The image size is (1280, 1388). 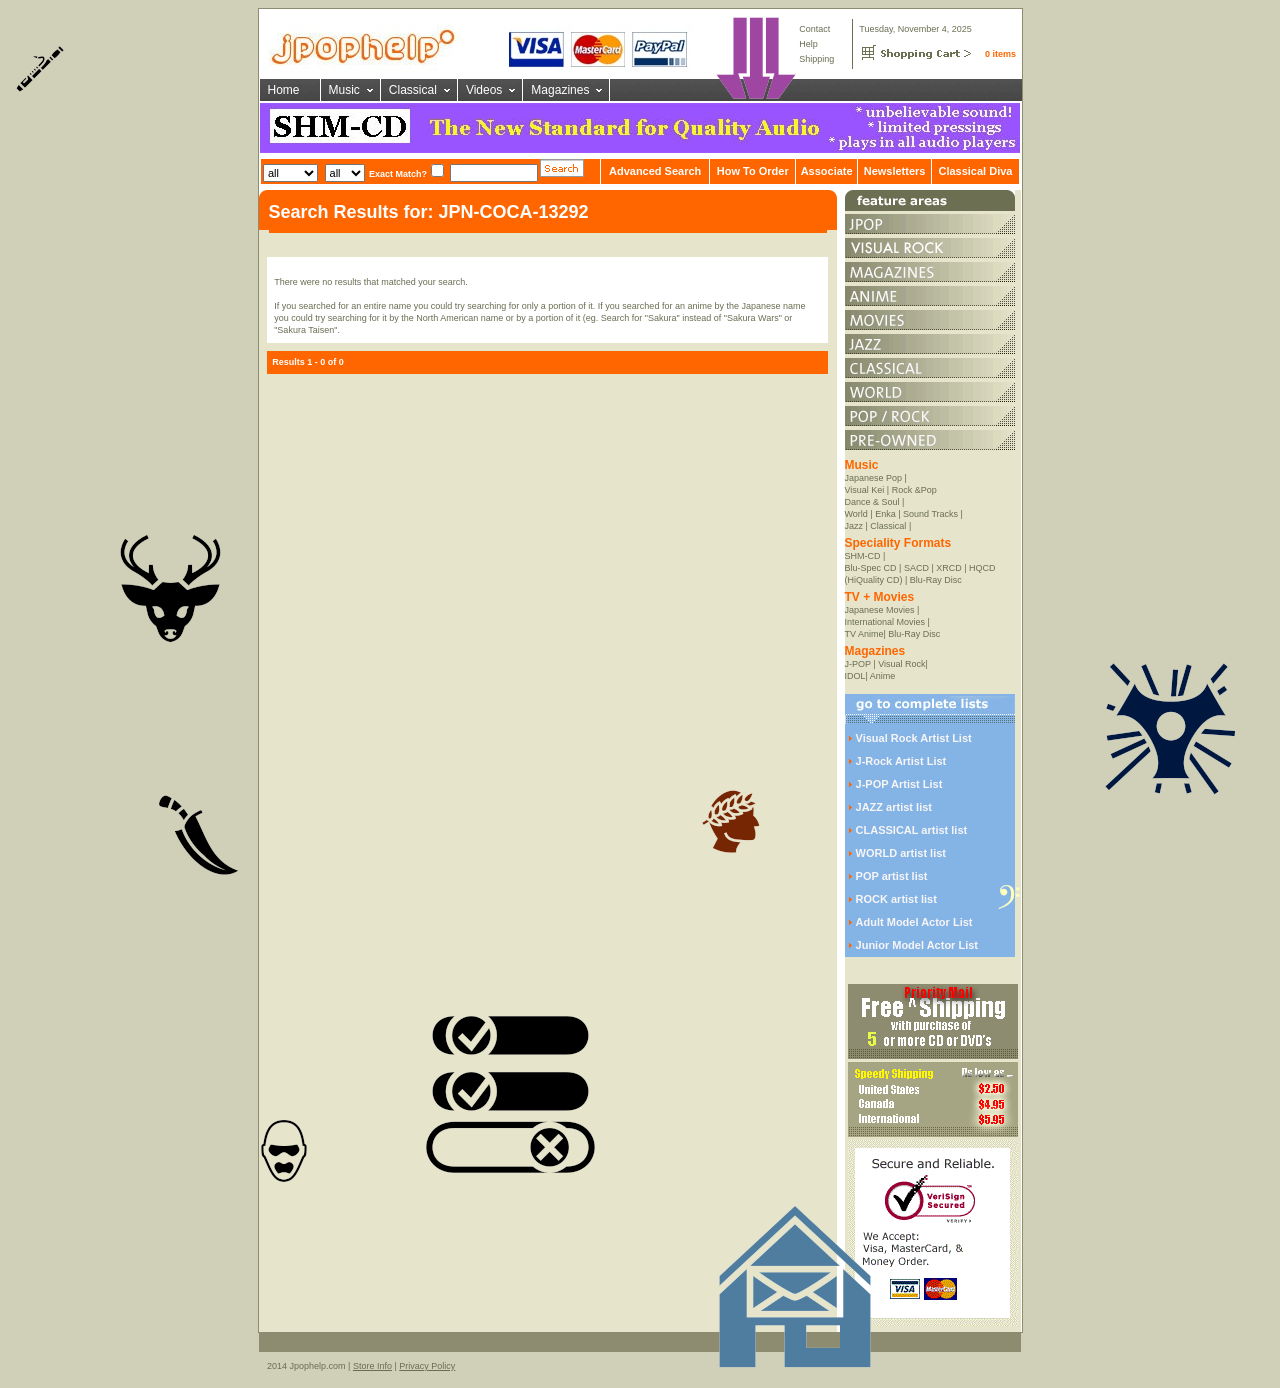 What do you see at coordinates (756, 58) in the screenshot?
I see `activate a powerful downward attack or smash move` at bounding box center [756, 58].